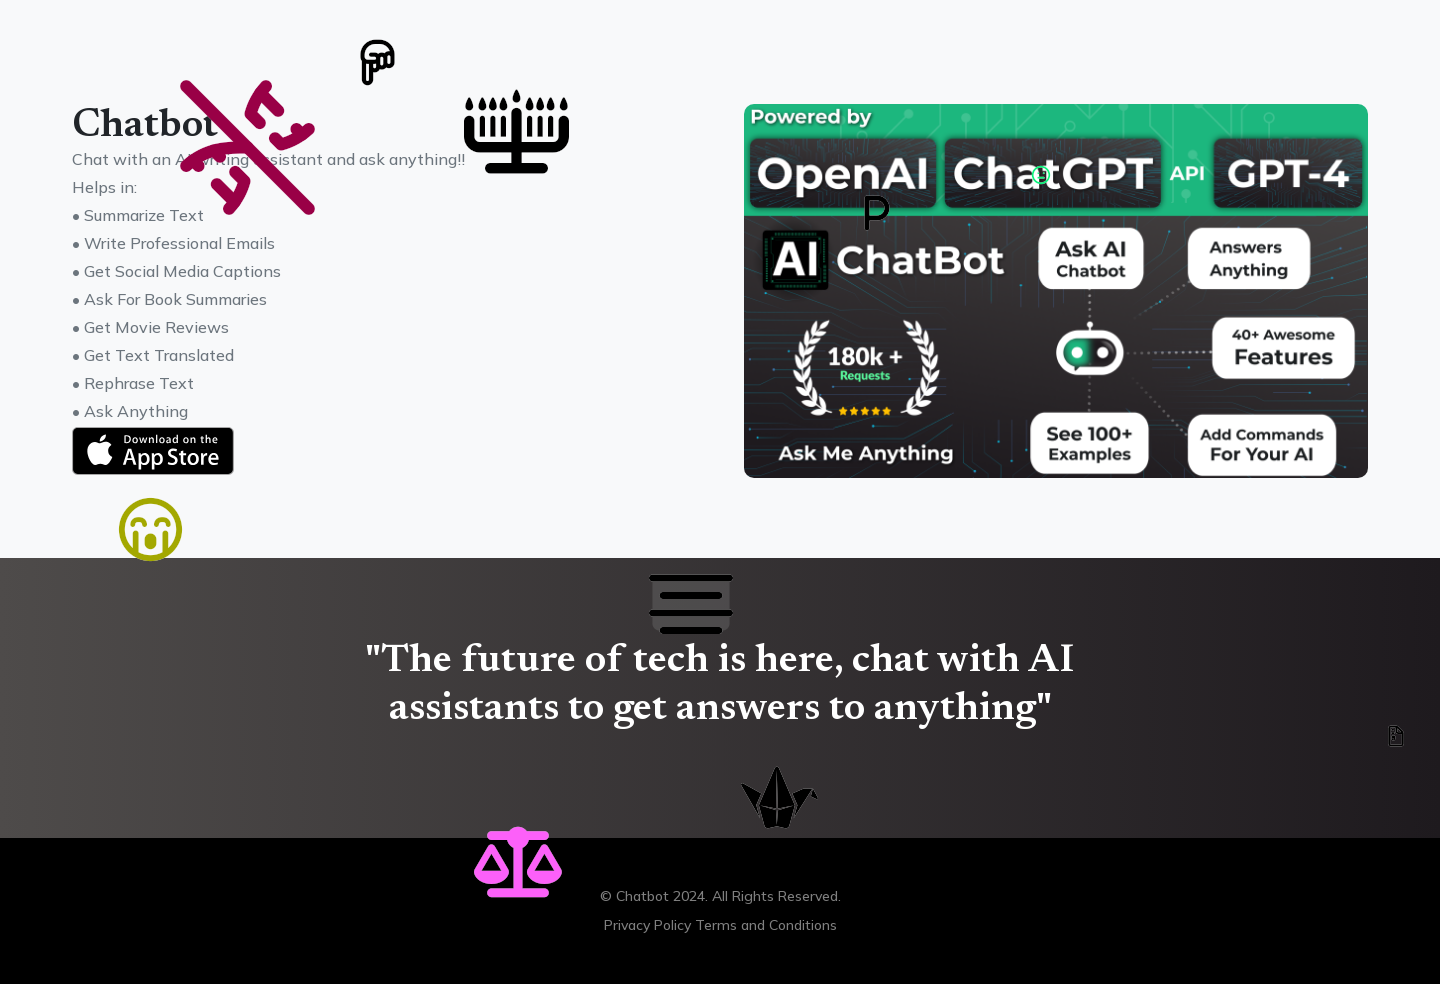  Describe the element at coordinates (377, 62) in the screenshot. I see `scroll down for more content` at that location.